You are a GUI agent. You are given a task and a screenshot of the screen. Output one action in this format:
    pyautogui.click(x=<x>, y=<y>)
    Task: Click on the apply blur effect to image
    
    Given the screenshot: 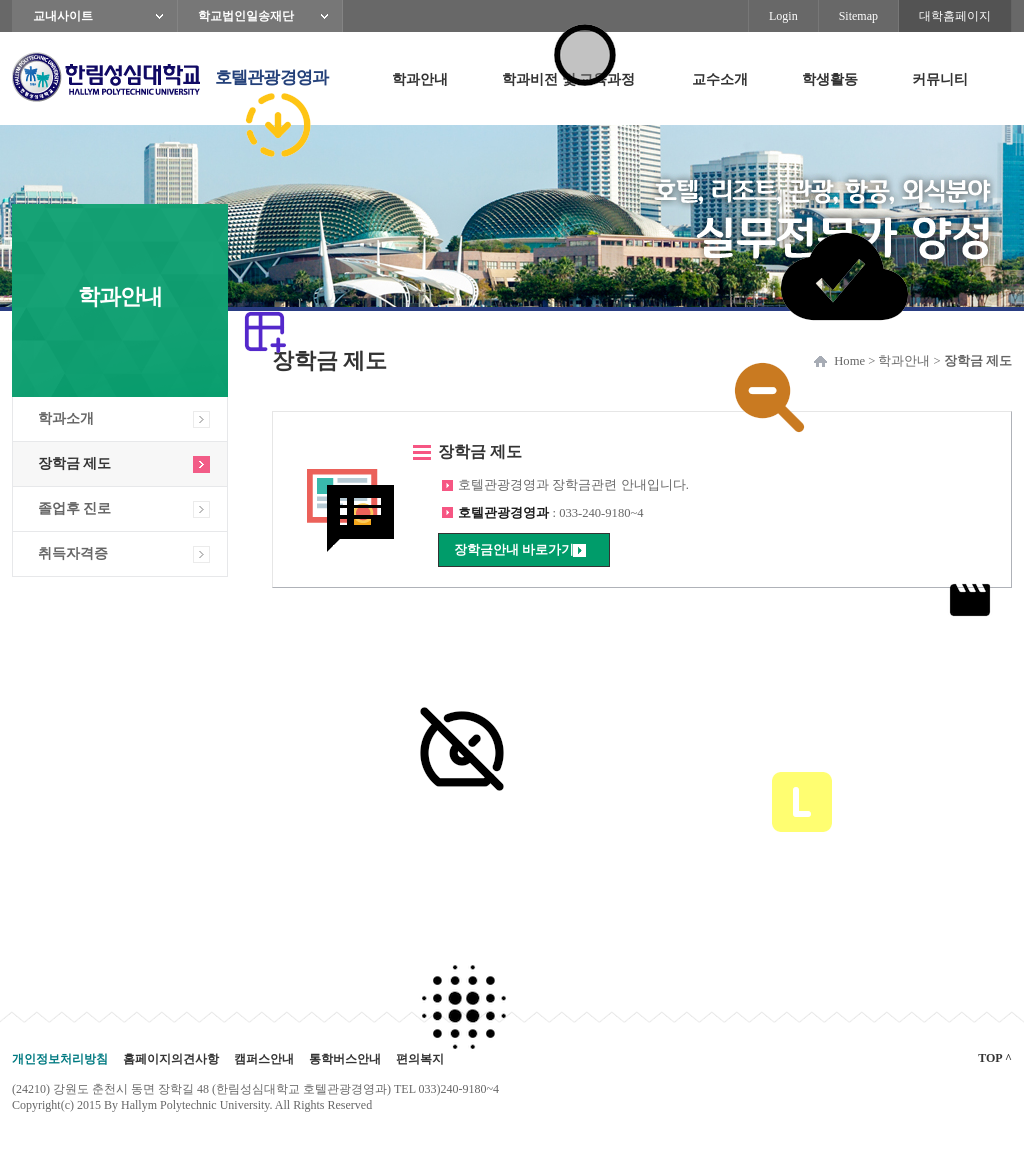 What is the action you would take?
    pyautogui.click(x=464, y=1007)
    